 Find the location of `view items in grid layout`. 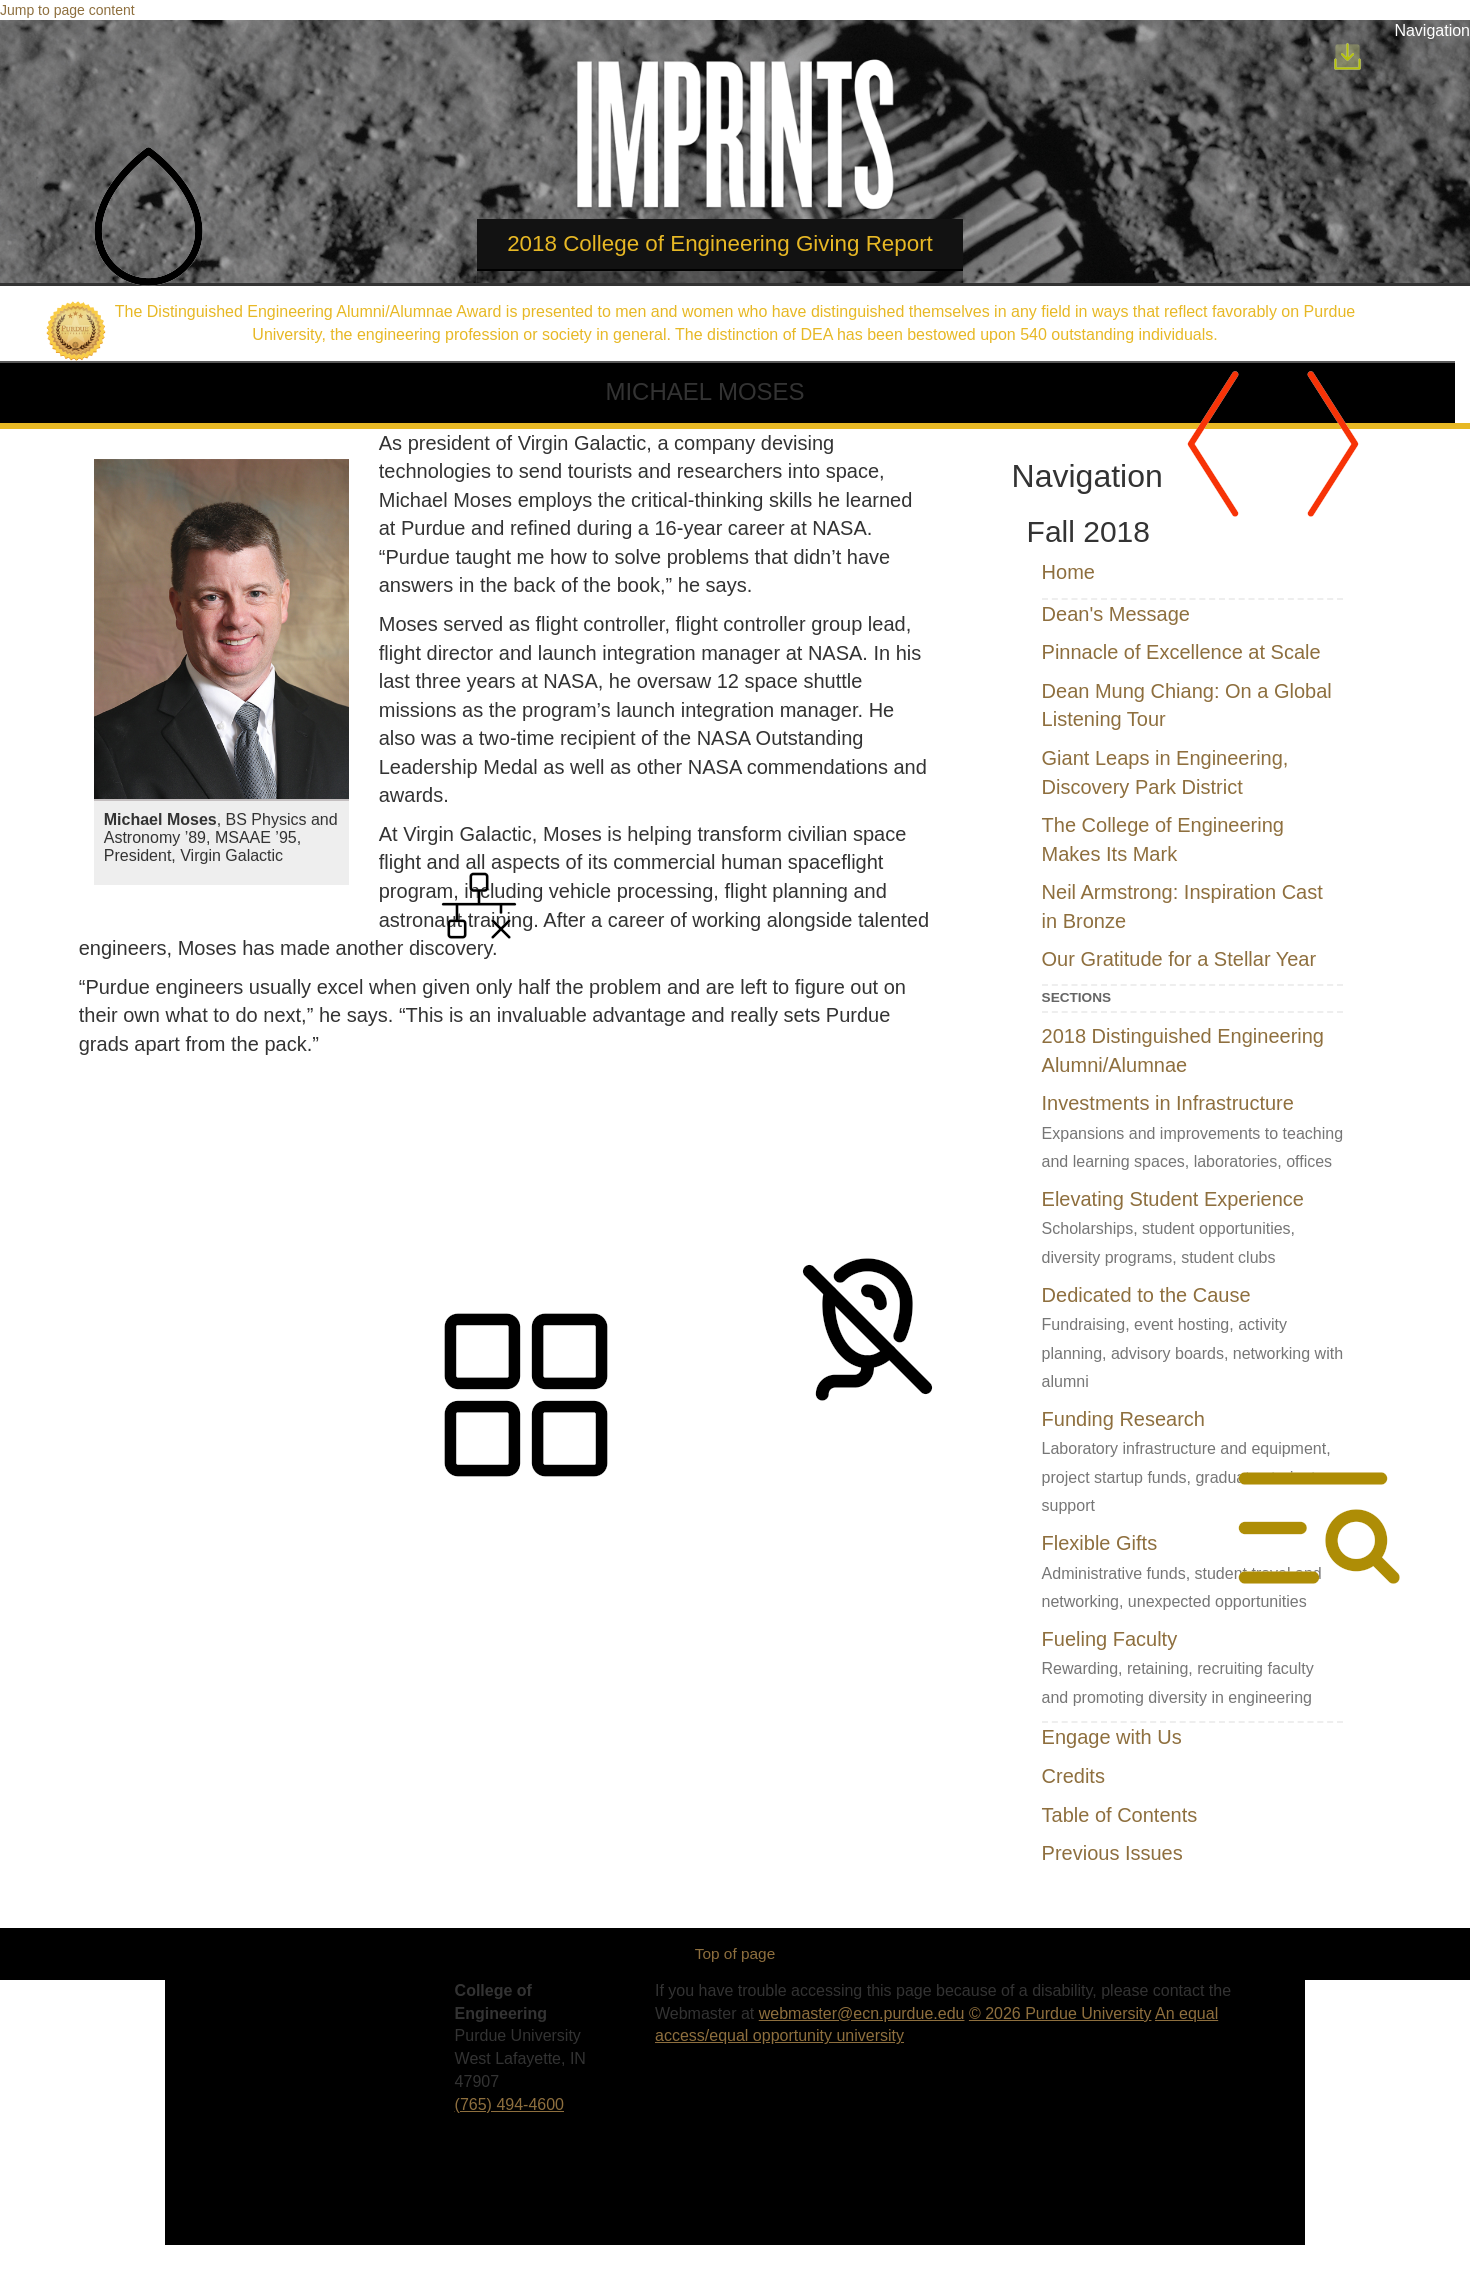

view items in grid layout is located at coordinates (526, 1395).